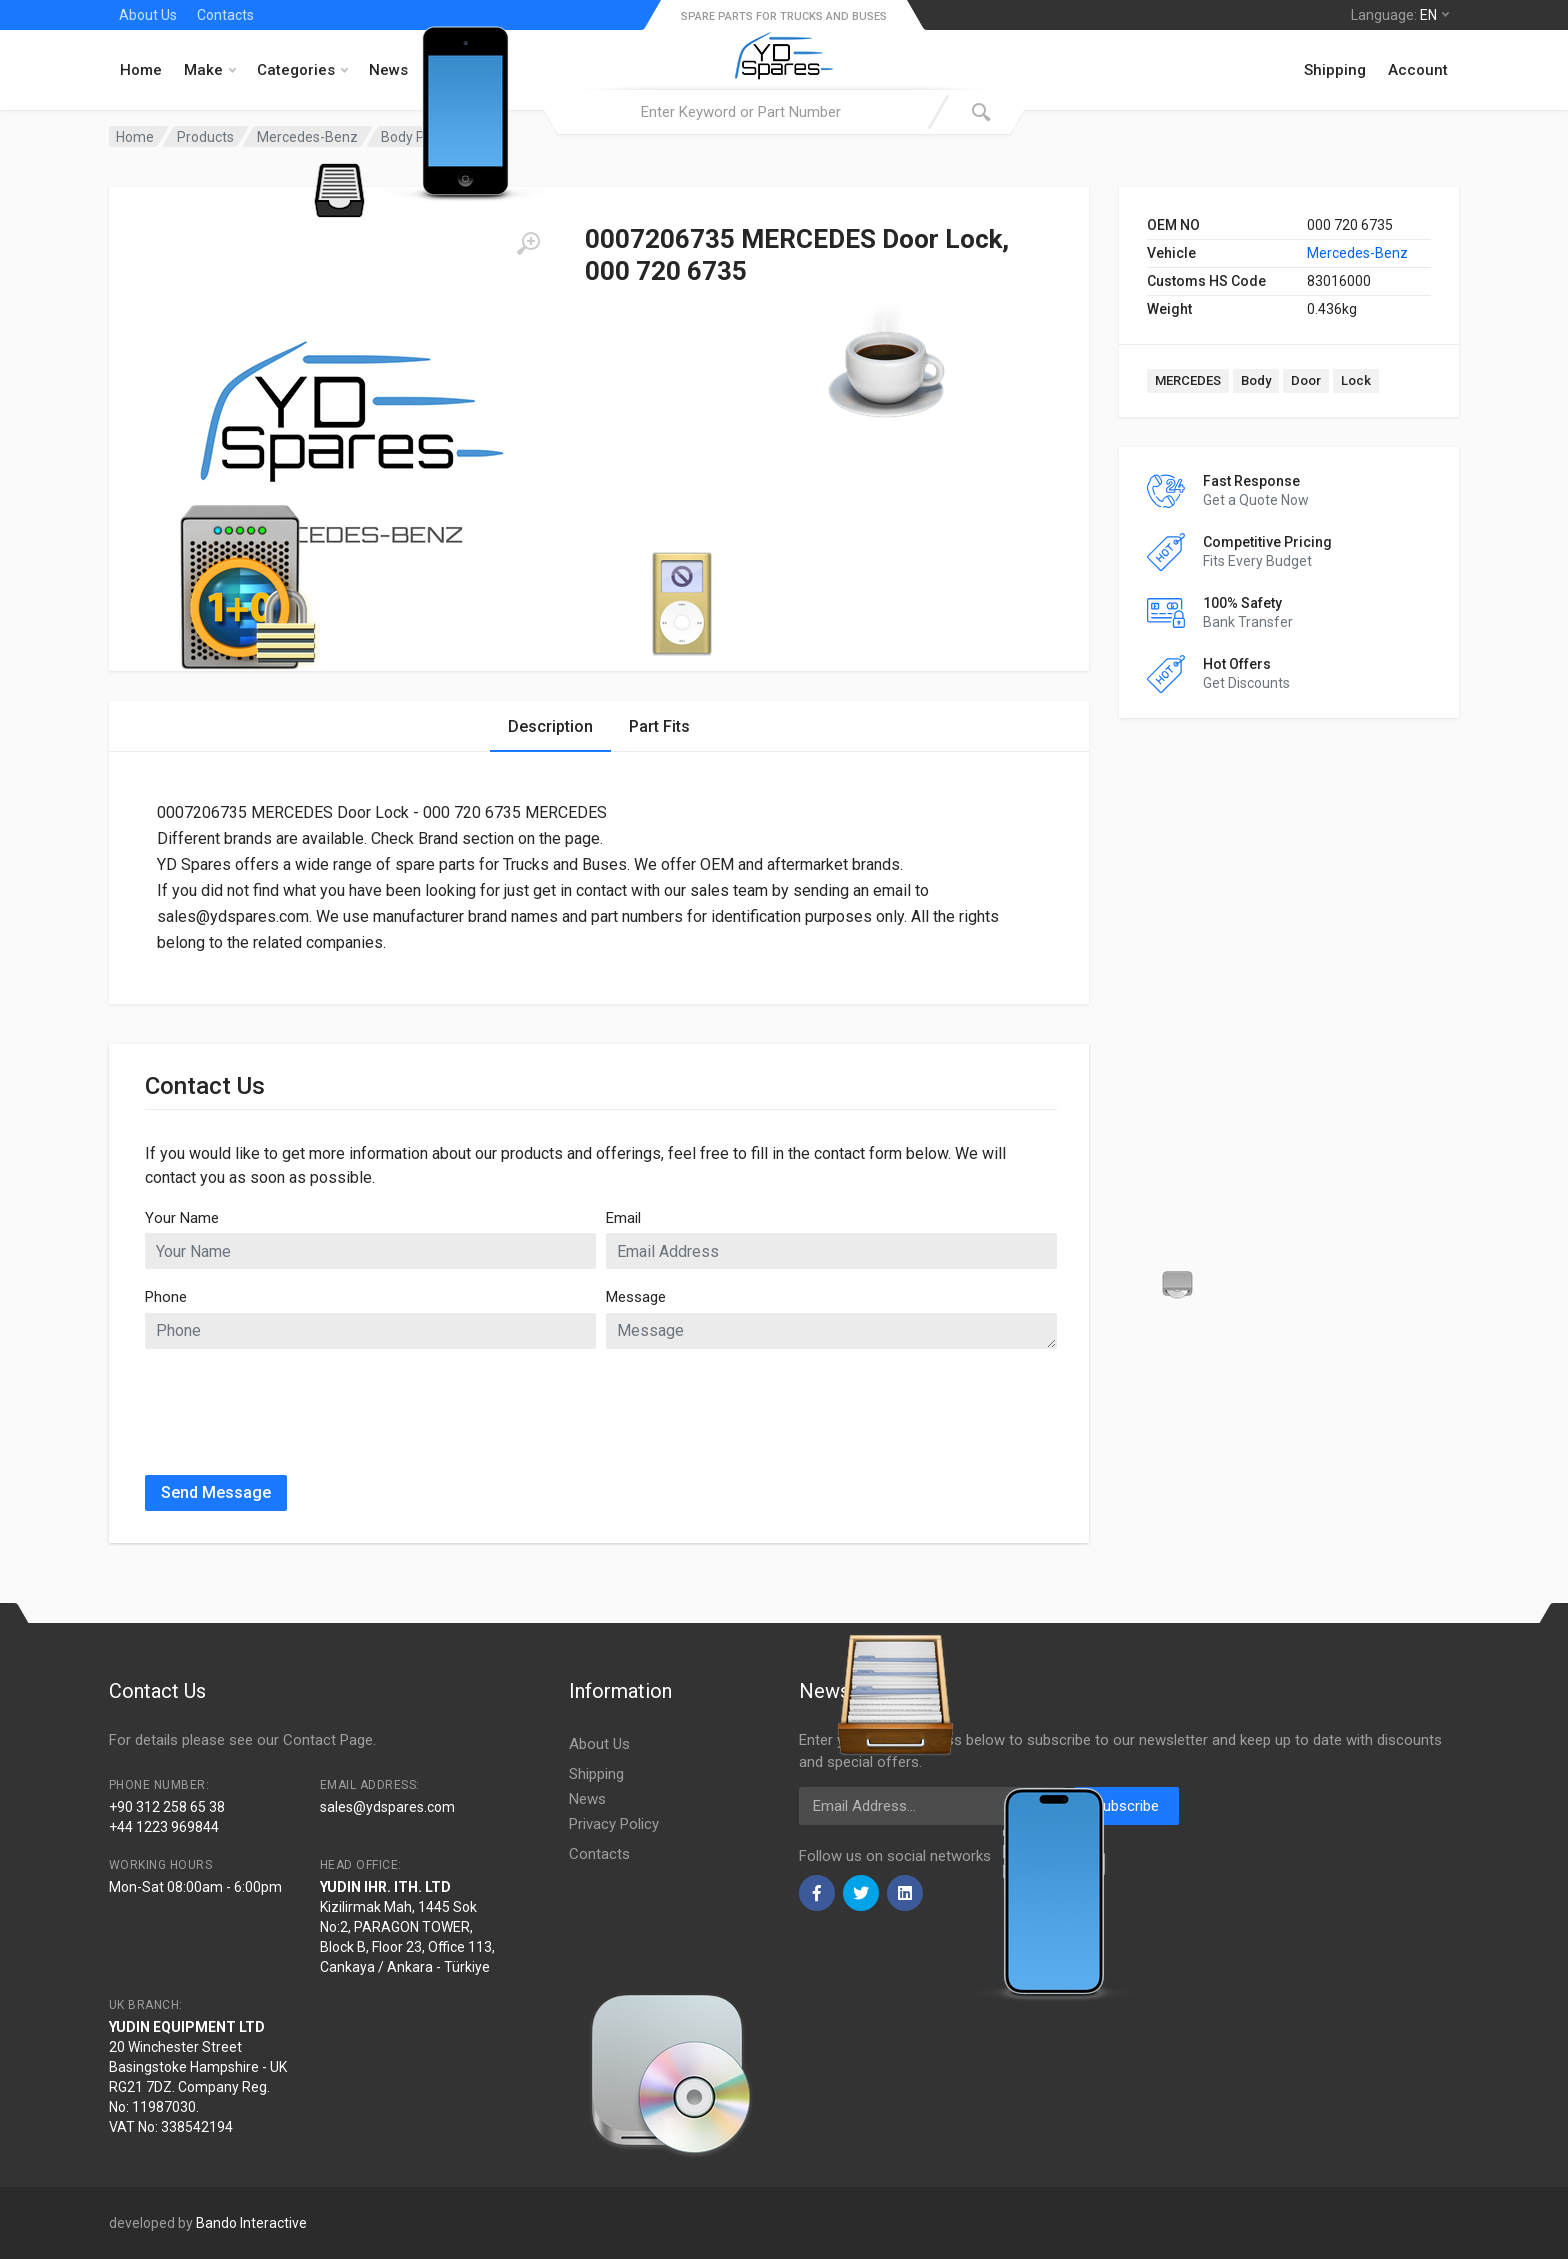  I want to click on iPhone 15 device icon, so click(1054, 1895).